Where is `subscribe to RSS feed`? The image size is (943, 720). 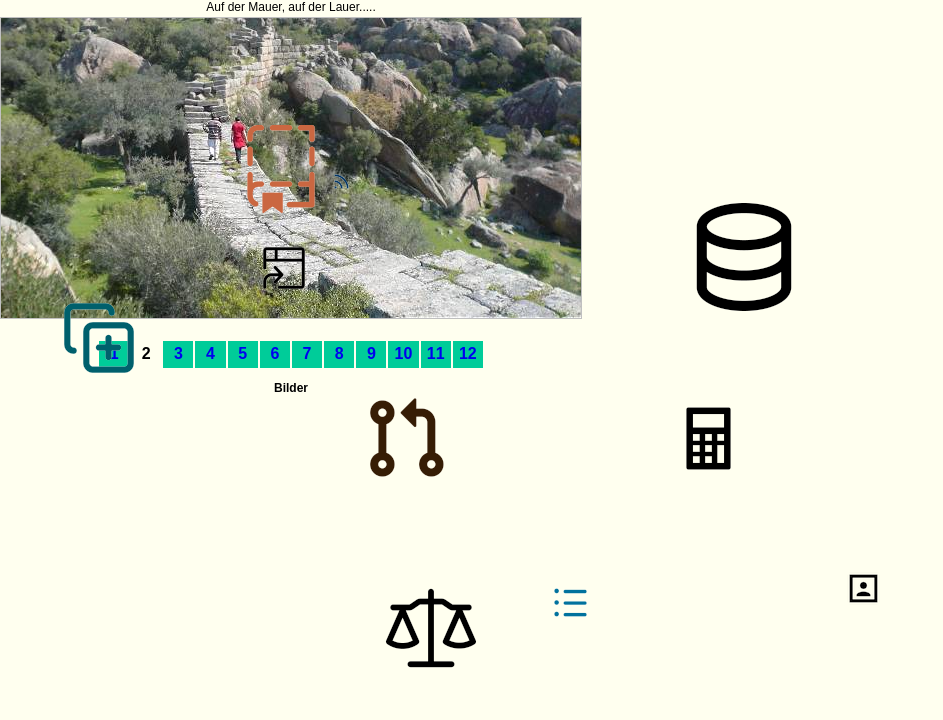 subscribe to RSS feed is located at coordinates (341, 181).